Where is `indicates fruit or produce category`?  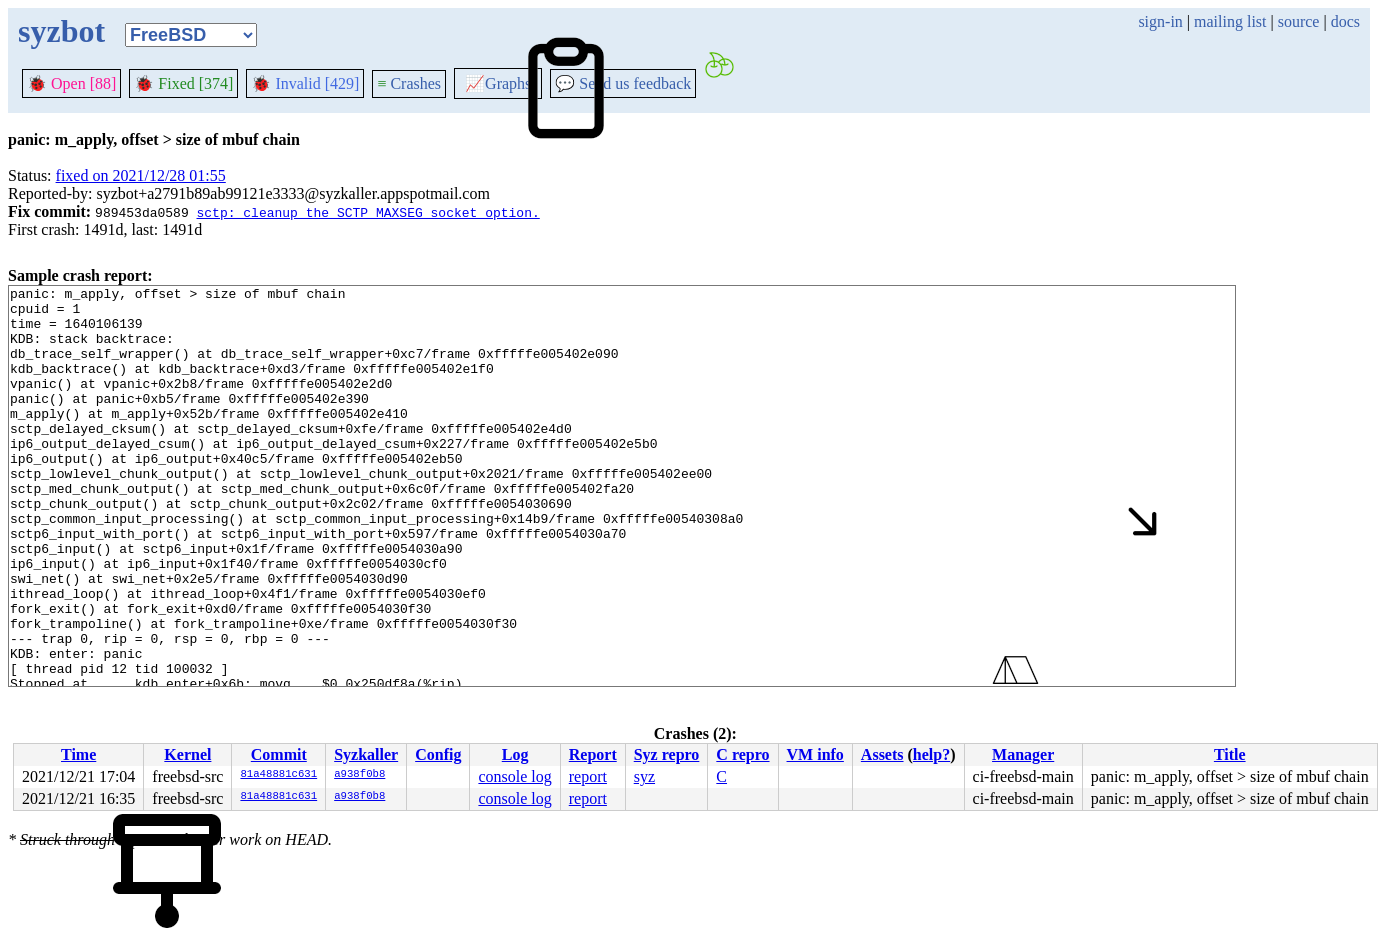
indicates fruit or produce category is located at coordinates (719, 65).